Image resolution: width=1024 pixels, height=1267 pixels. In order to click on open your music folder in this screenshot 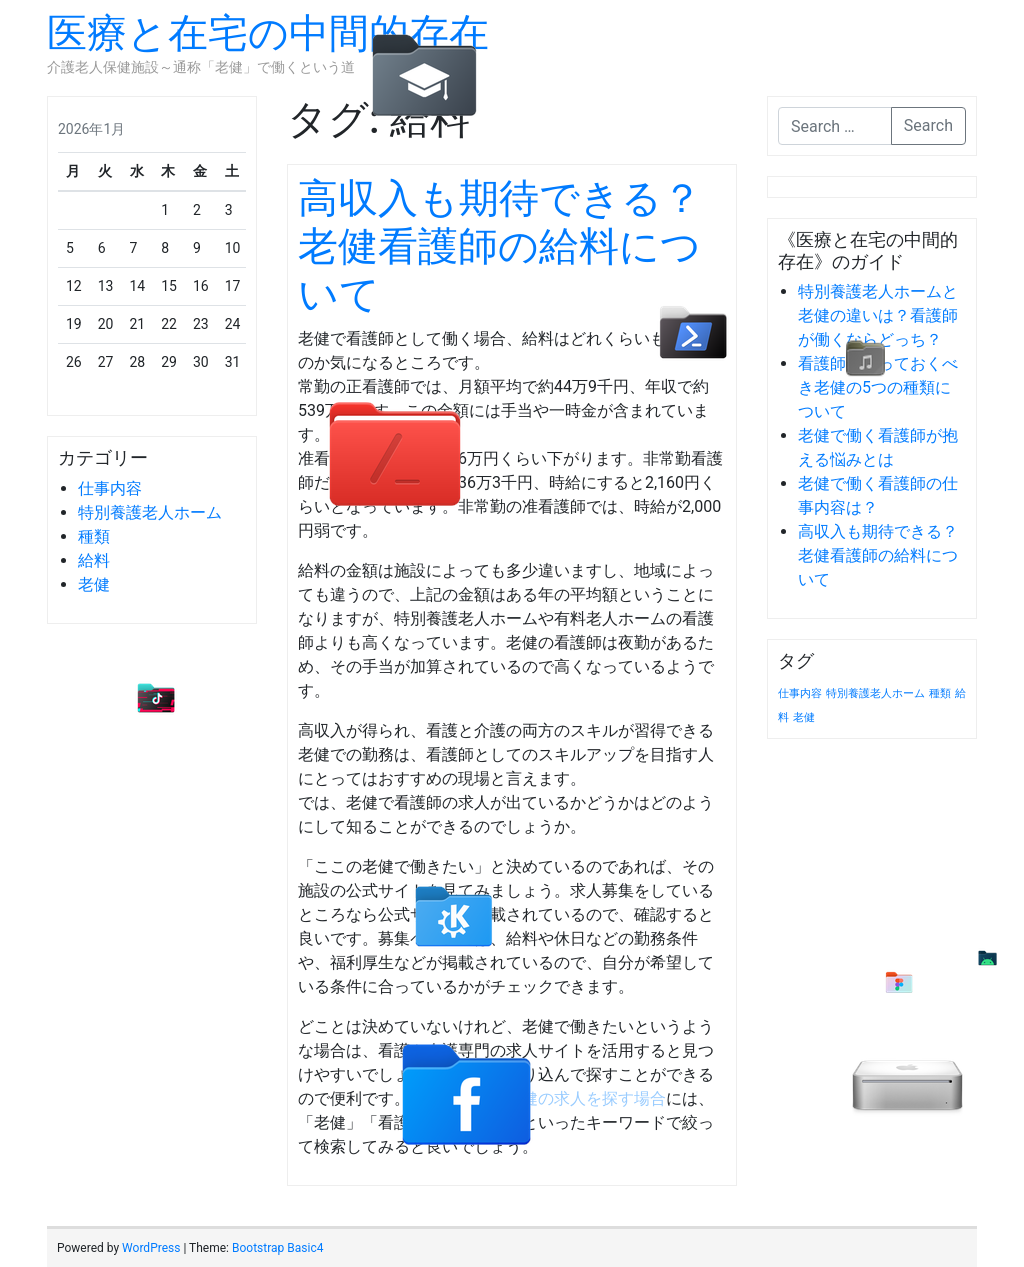, I will do `click(865, 357)`.